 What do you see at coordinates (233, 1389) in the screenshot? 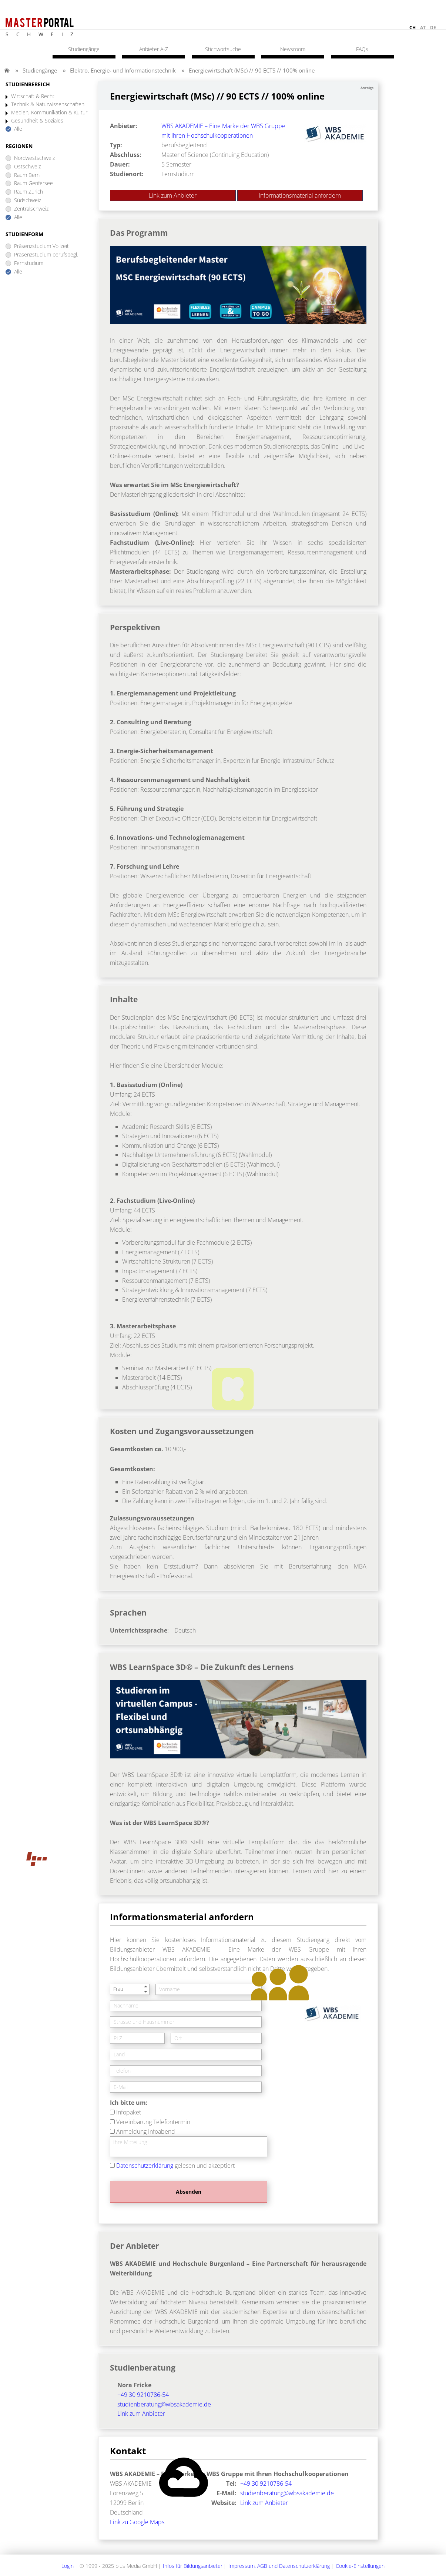
I see `visit Kickstarter crowdfunding platform` at bounding box center [233, 1389].